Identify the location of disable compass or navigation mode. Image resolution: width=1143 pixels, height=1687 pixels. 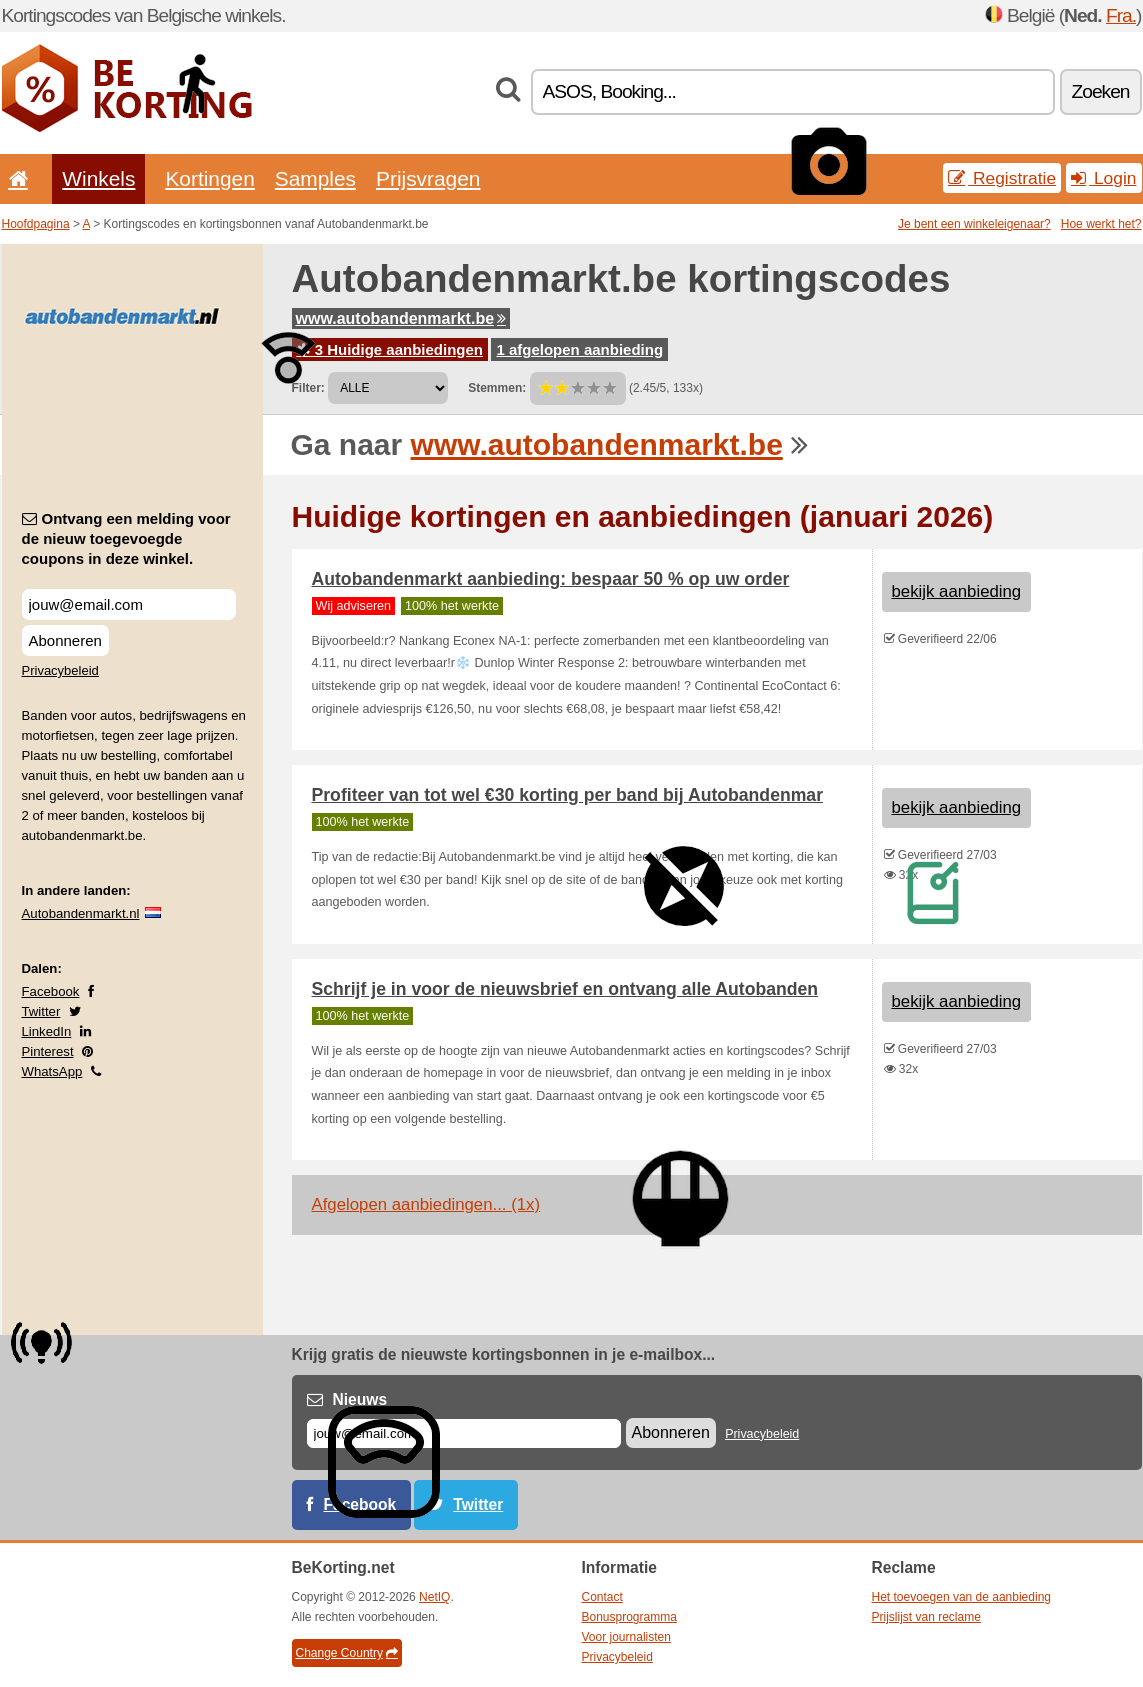
(684, 886).